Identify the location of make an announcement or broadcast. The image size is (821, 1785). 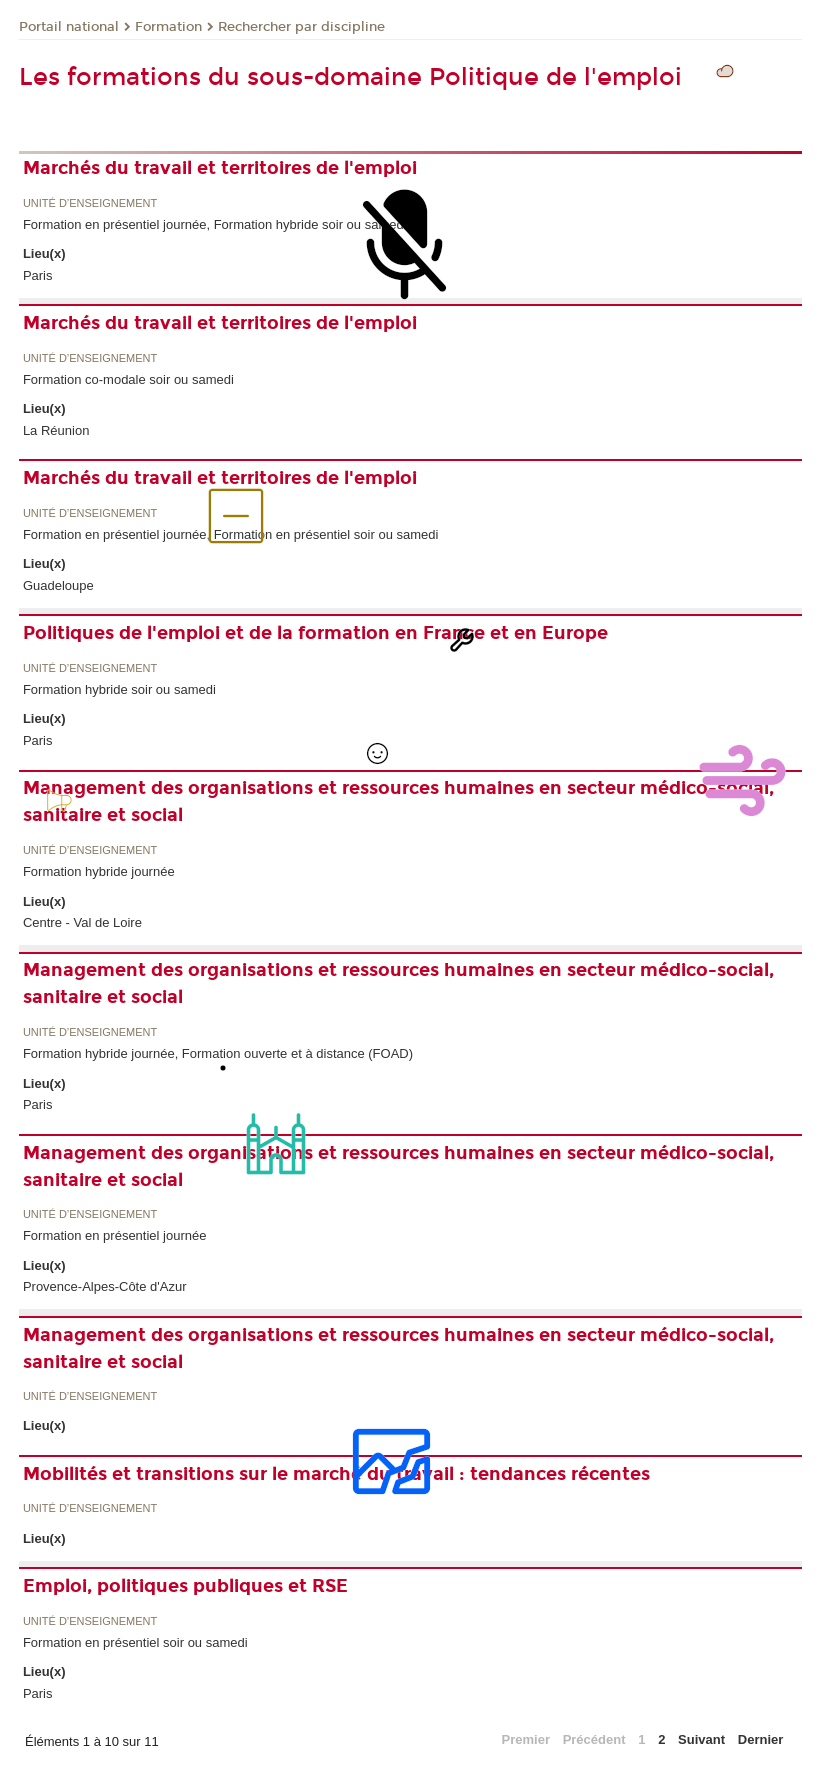
(58, 801).